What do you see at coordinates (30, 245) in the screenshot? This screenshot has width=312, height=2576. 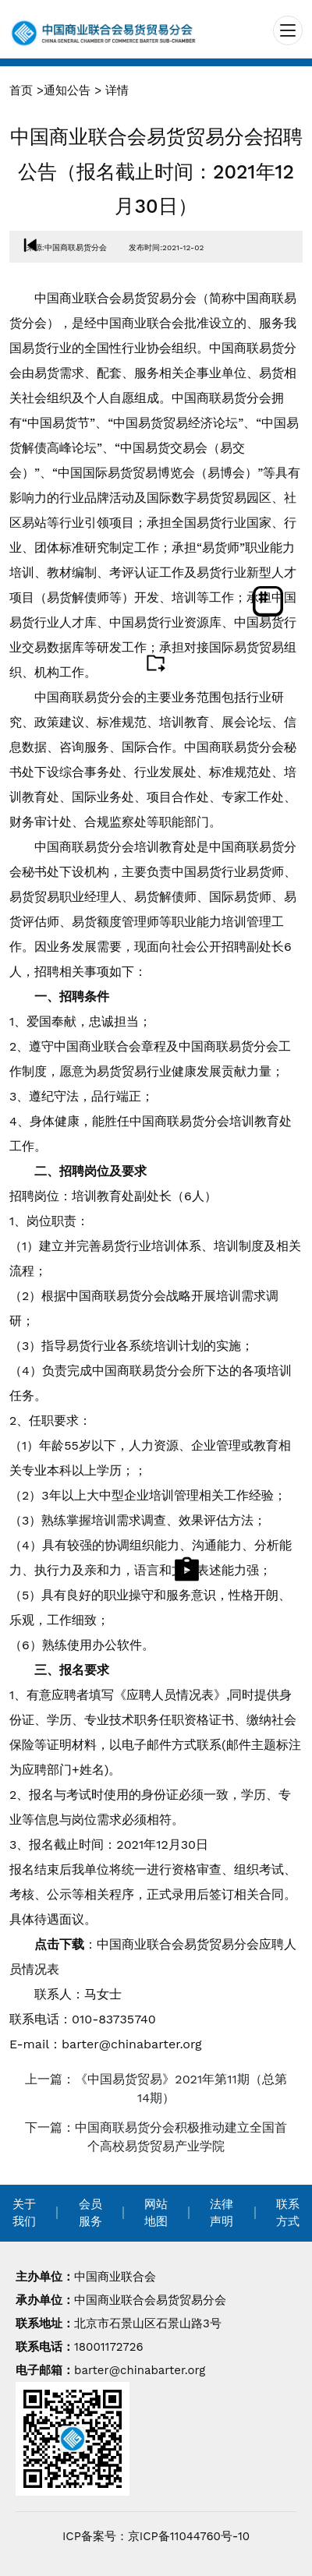 I see `skip to previous track` at bounding box center [30, 245].